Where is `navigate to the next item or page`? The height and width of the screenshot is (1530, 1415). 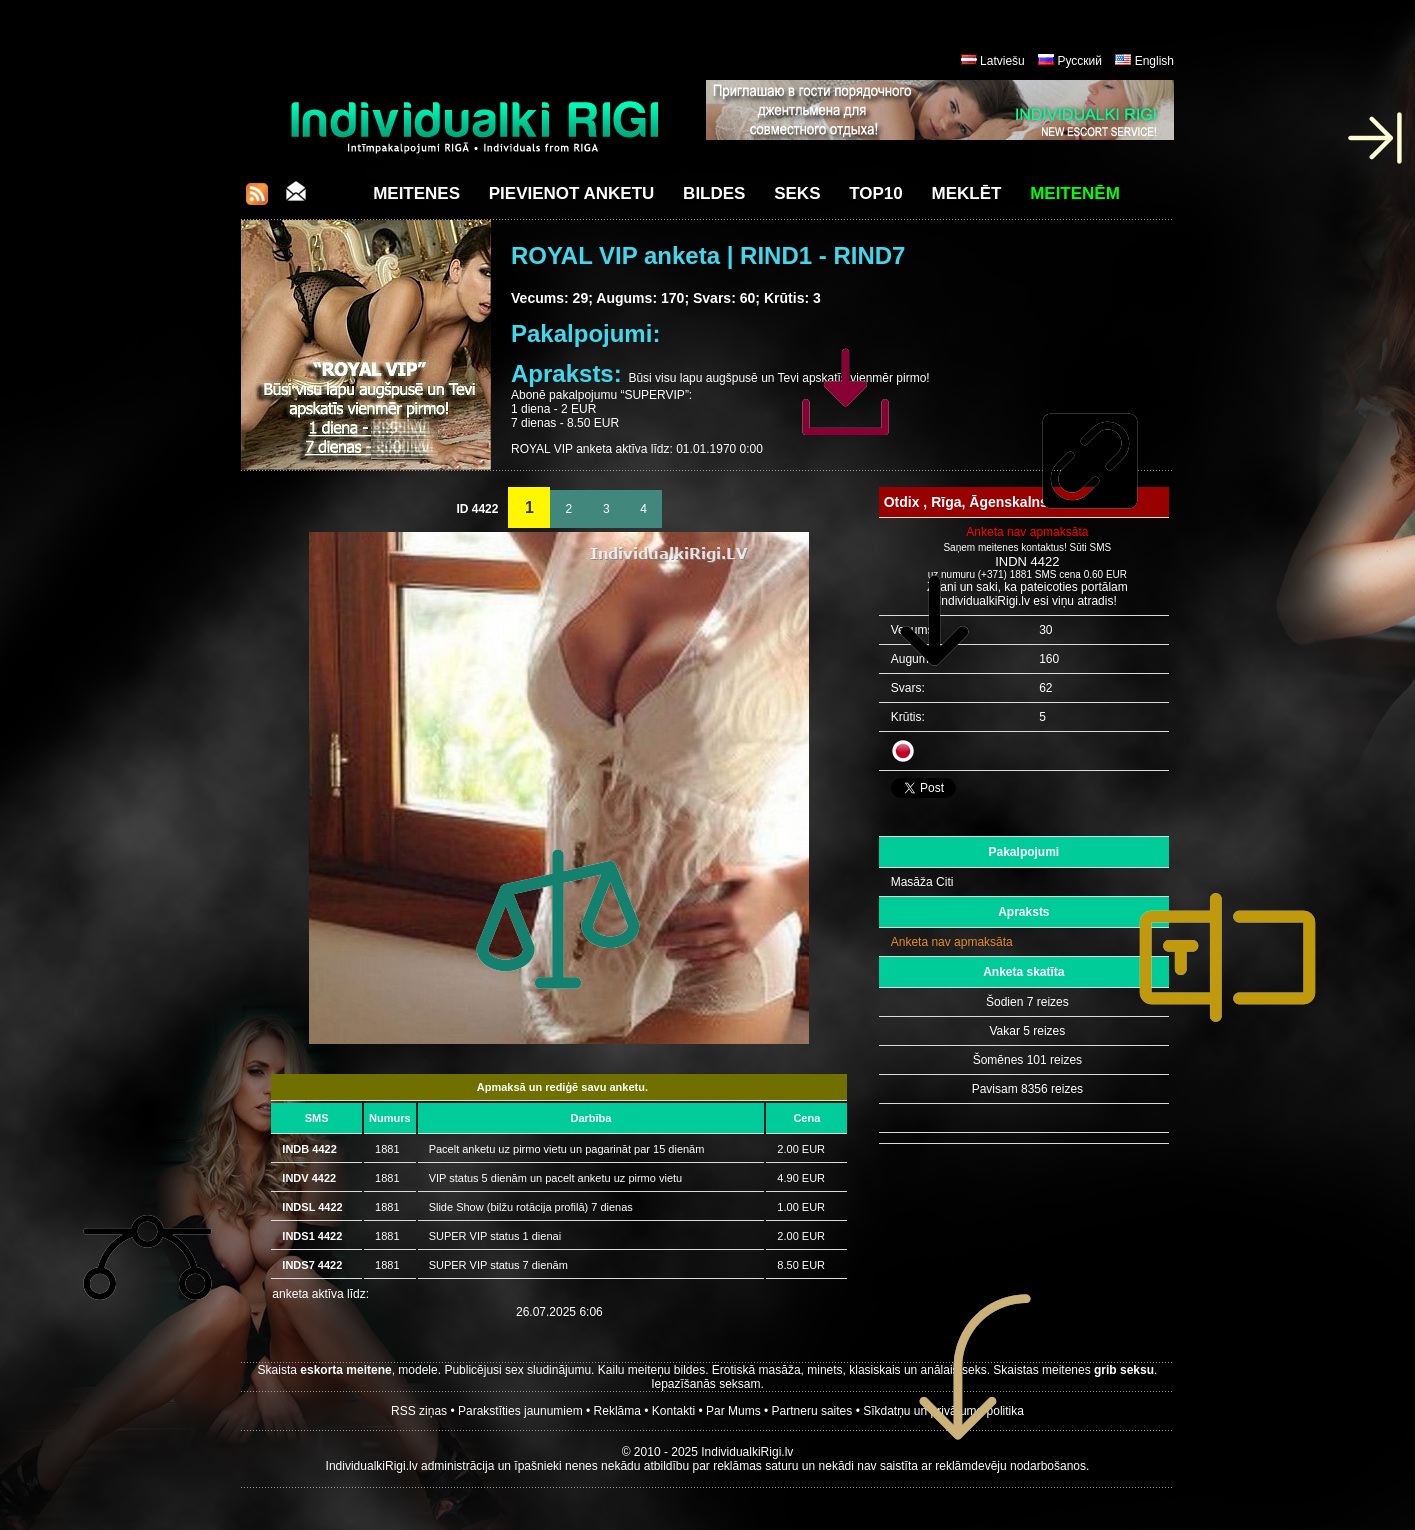
navigate to the next item or page is located at coordinates (1376, 138).